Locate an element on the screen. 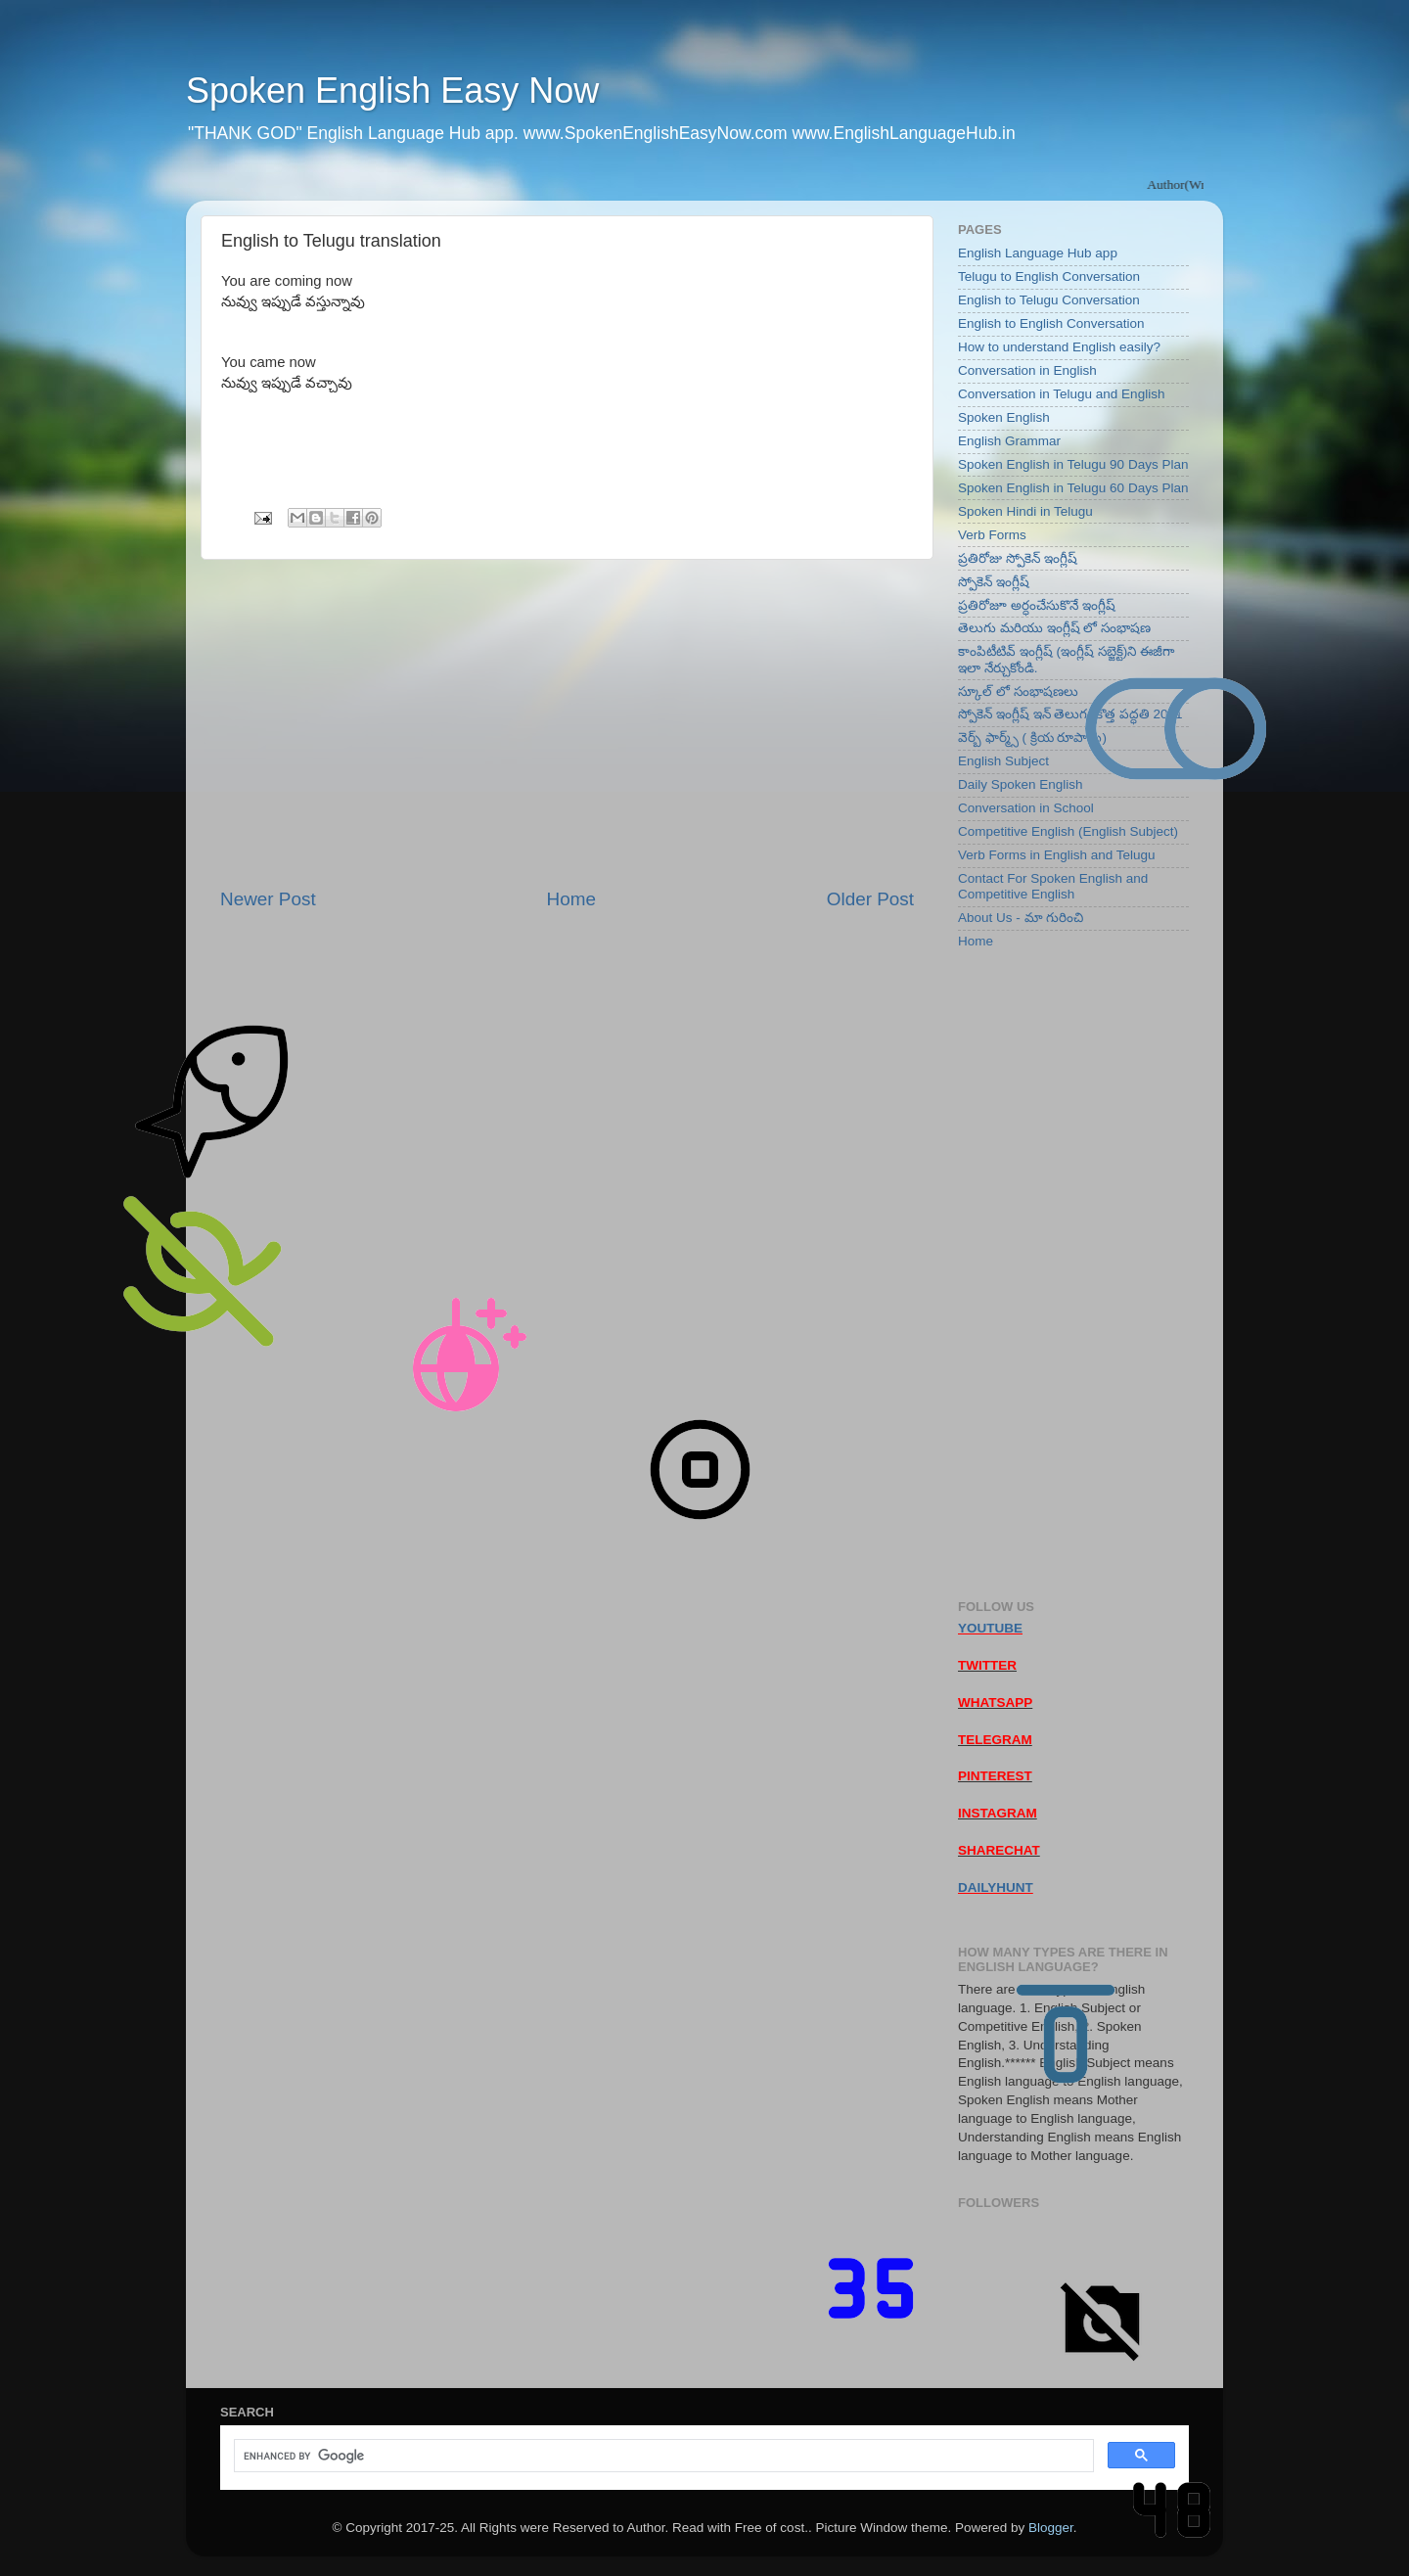 The width and height of the screenshot is (1409, 2576). disable freehand drawing mode is located at coordinates (199, 1271).